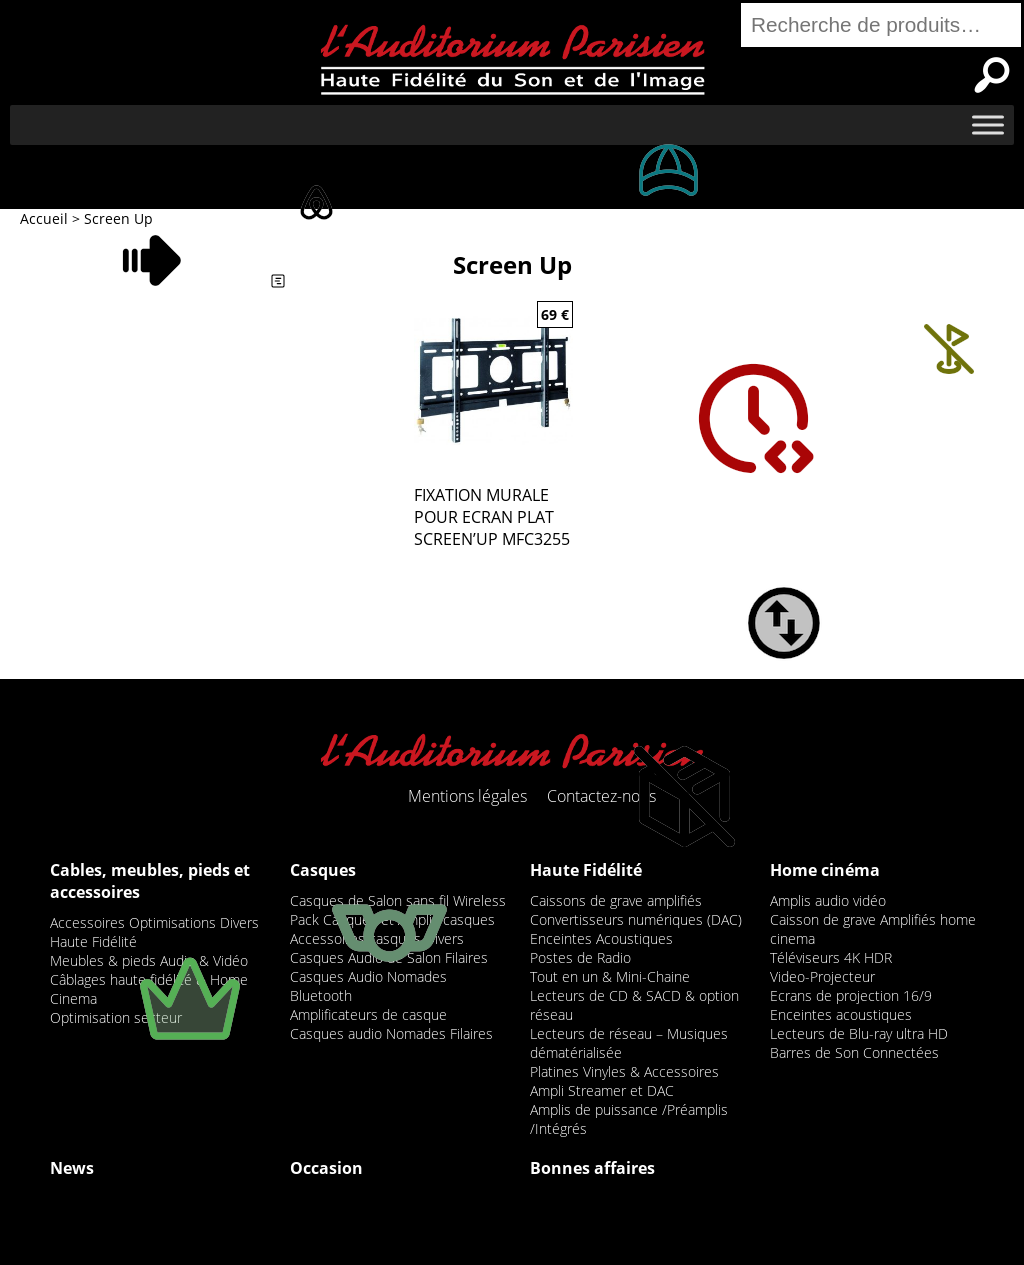 This screenshot has width=1024, height=1265. Describe the element at coordinates (949, 349) in the screenshot. I see `golf feature unavailable or disabled` at that location.